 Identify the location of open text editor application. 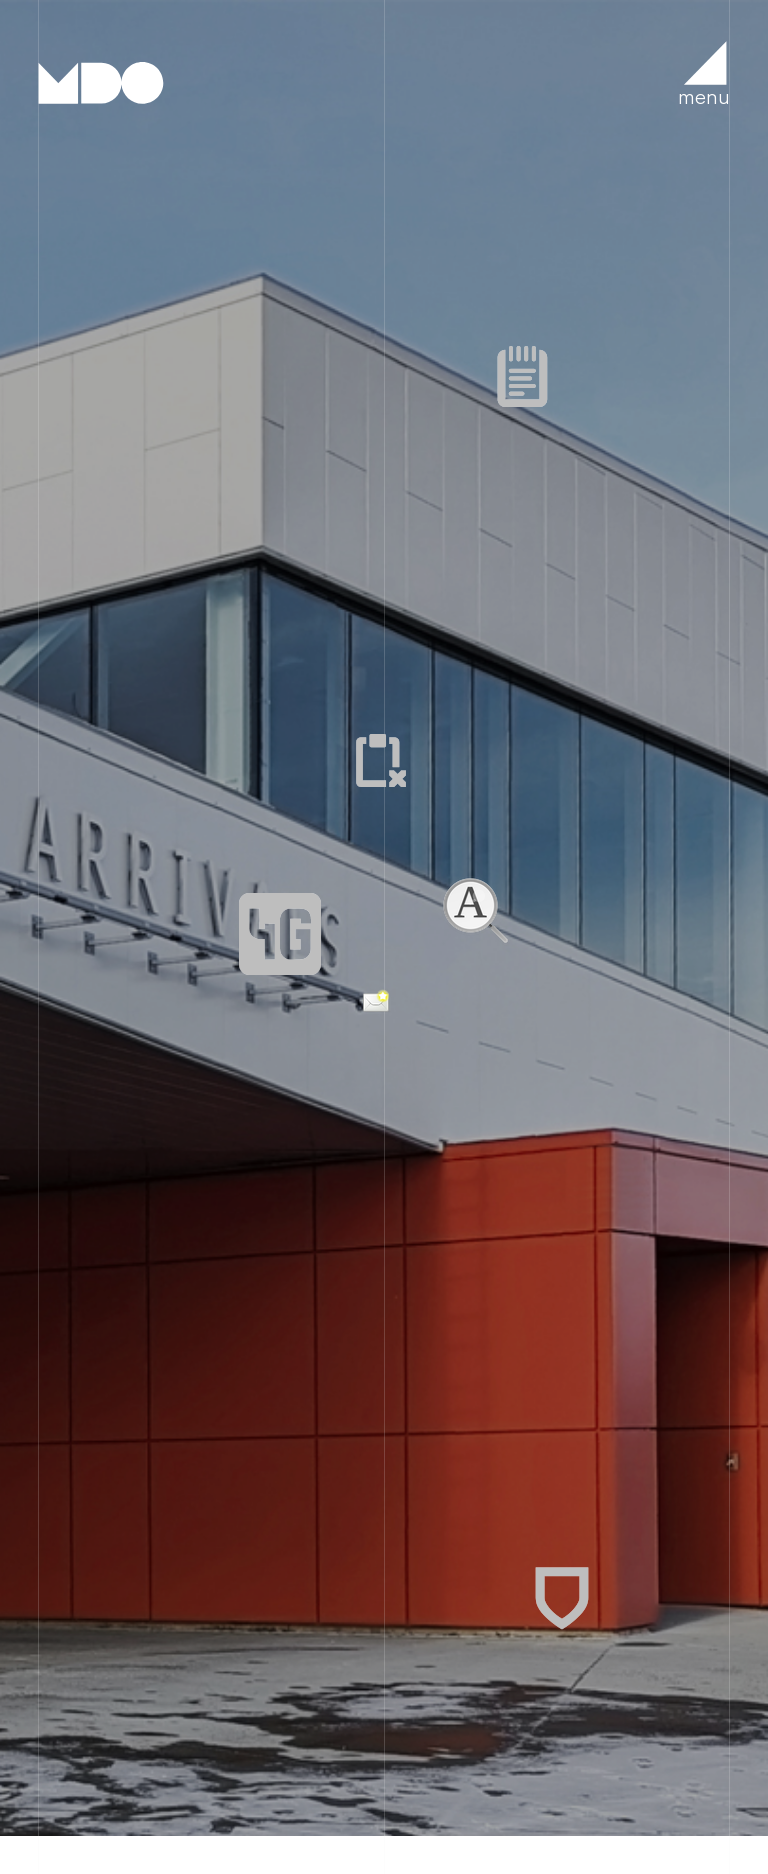
(520, 376).